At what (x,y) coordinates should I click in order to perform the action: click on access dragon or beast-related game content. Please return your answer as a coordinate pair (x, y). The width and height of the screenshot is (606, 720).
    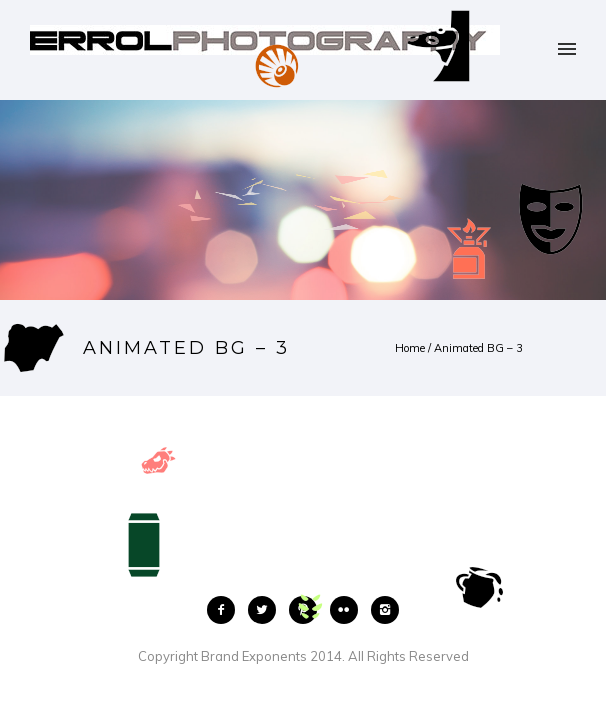
    Looking at the image, I should click on (158, 460).